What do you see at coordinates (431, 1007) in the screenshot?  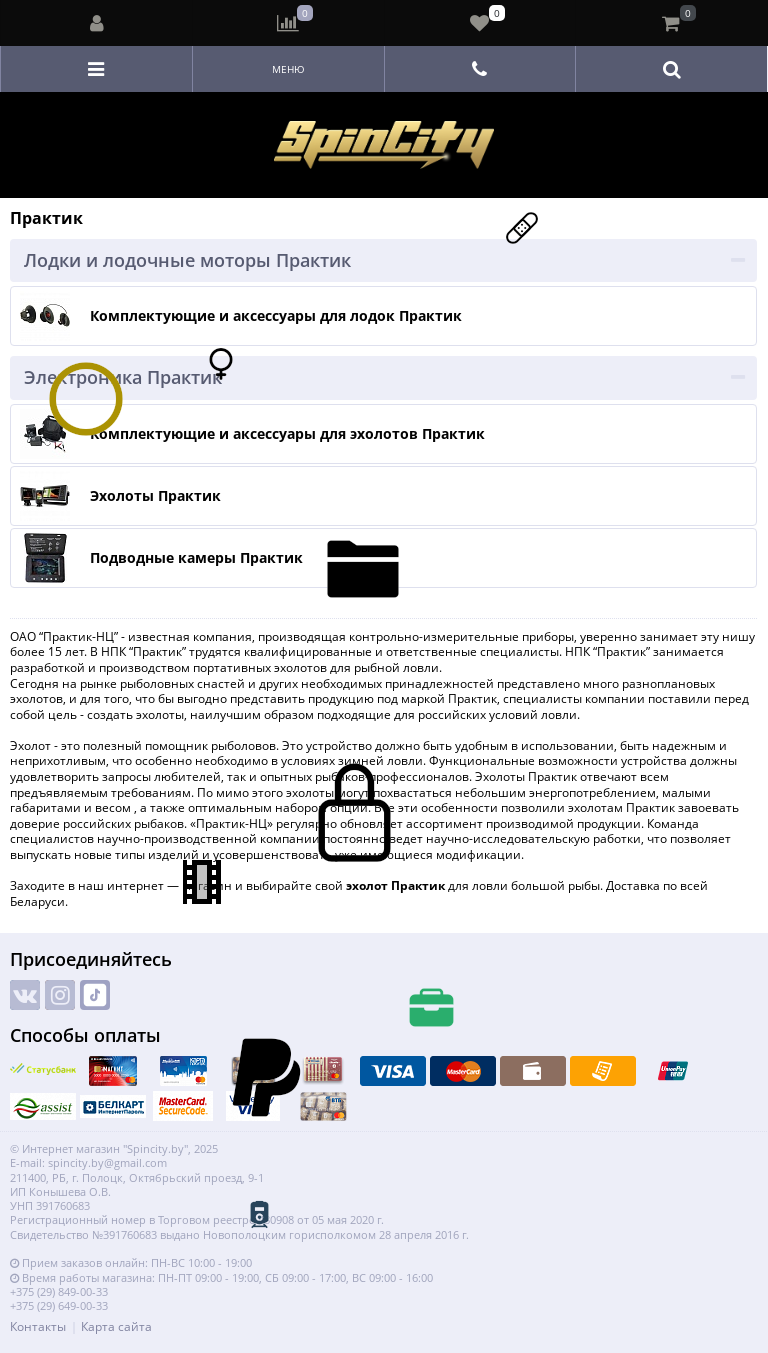 I see `access work or business-related content` at bounding box center [431, 1007].